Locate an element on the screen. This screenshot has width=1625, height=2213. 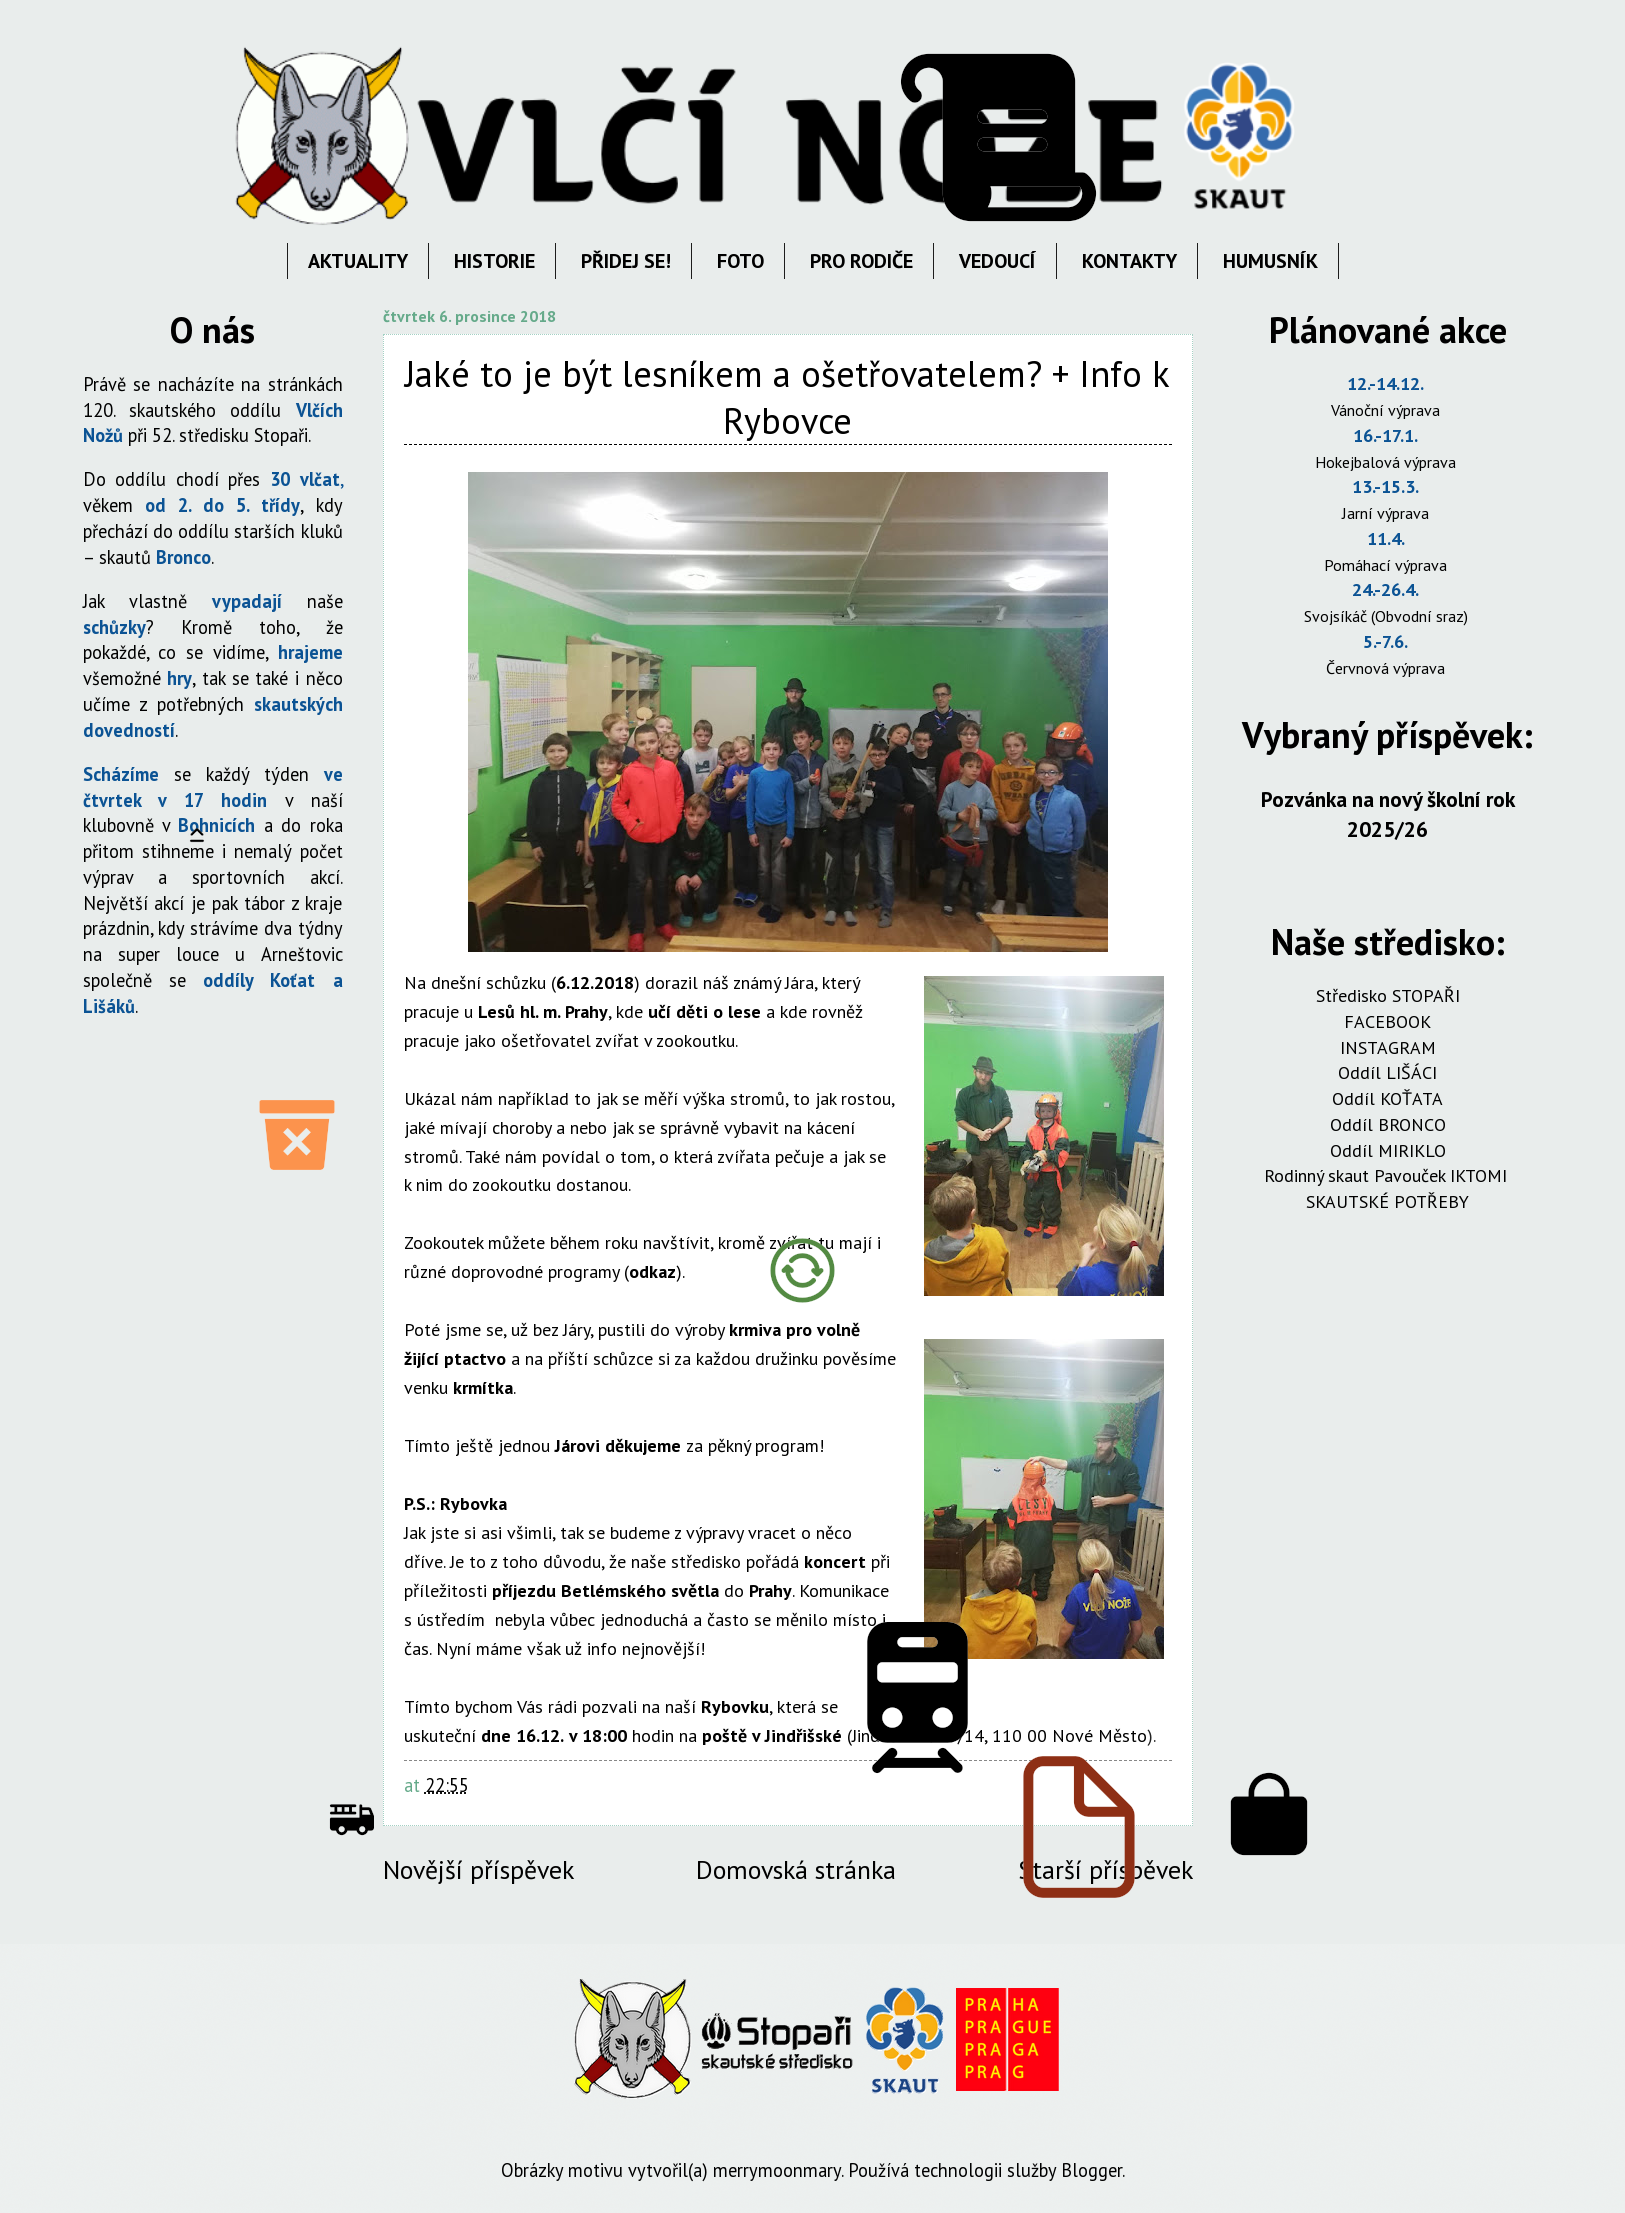
delete selected item is located at coordinates (297, 1135).